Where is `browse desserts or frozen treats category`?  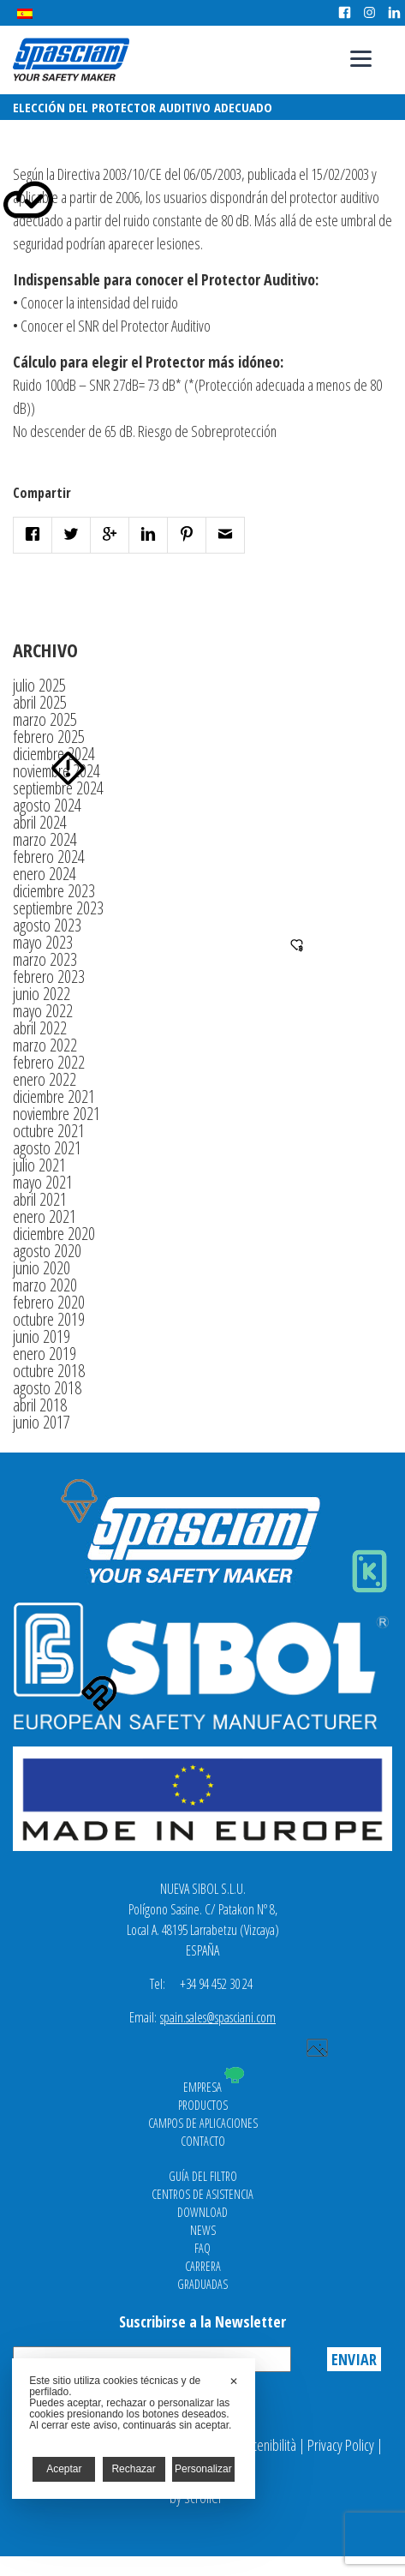 browse desserts or frozen treats category is located at coordinates (79, 1500).